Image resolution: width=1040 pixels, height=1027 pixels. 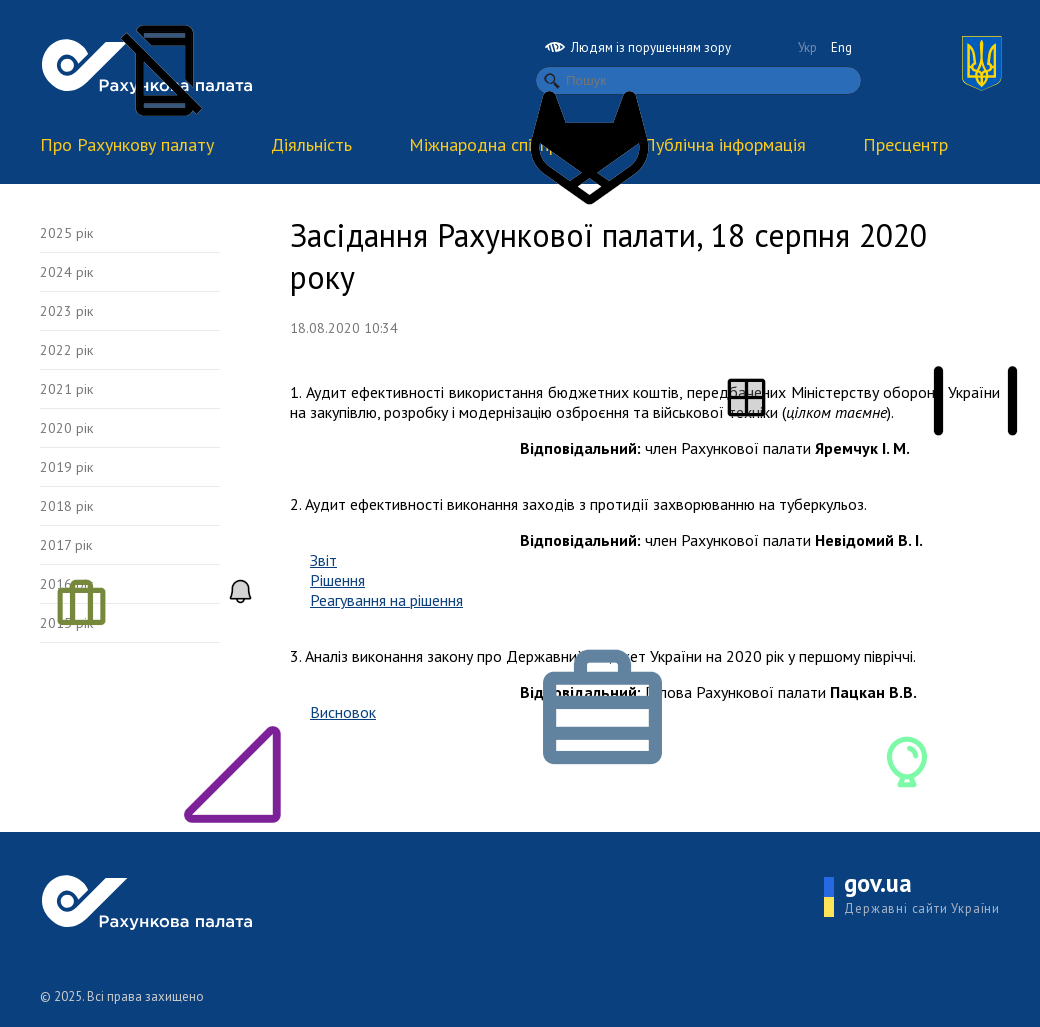 What do you see at coordinates (240, 591) in the screenshot?
I see `view notifications` at bounding box center [240, 591].